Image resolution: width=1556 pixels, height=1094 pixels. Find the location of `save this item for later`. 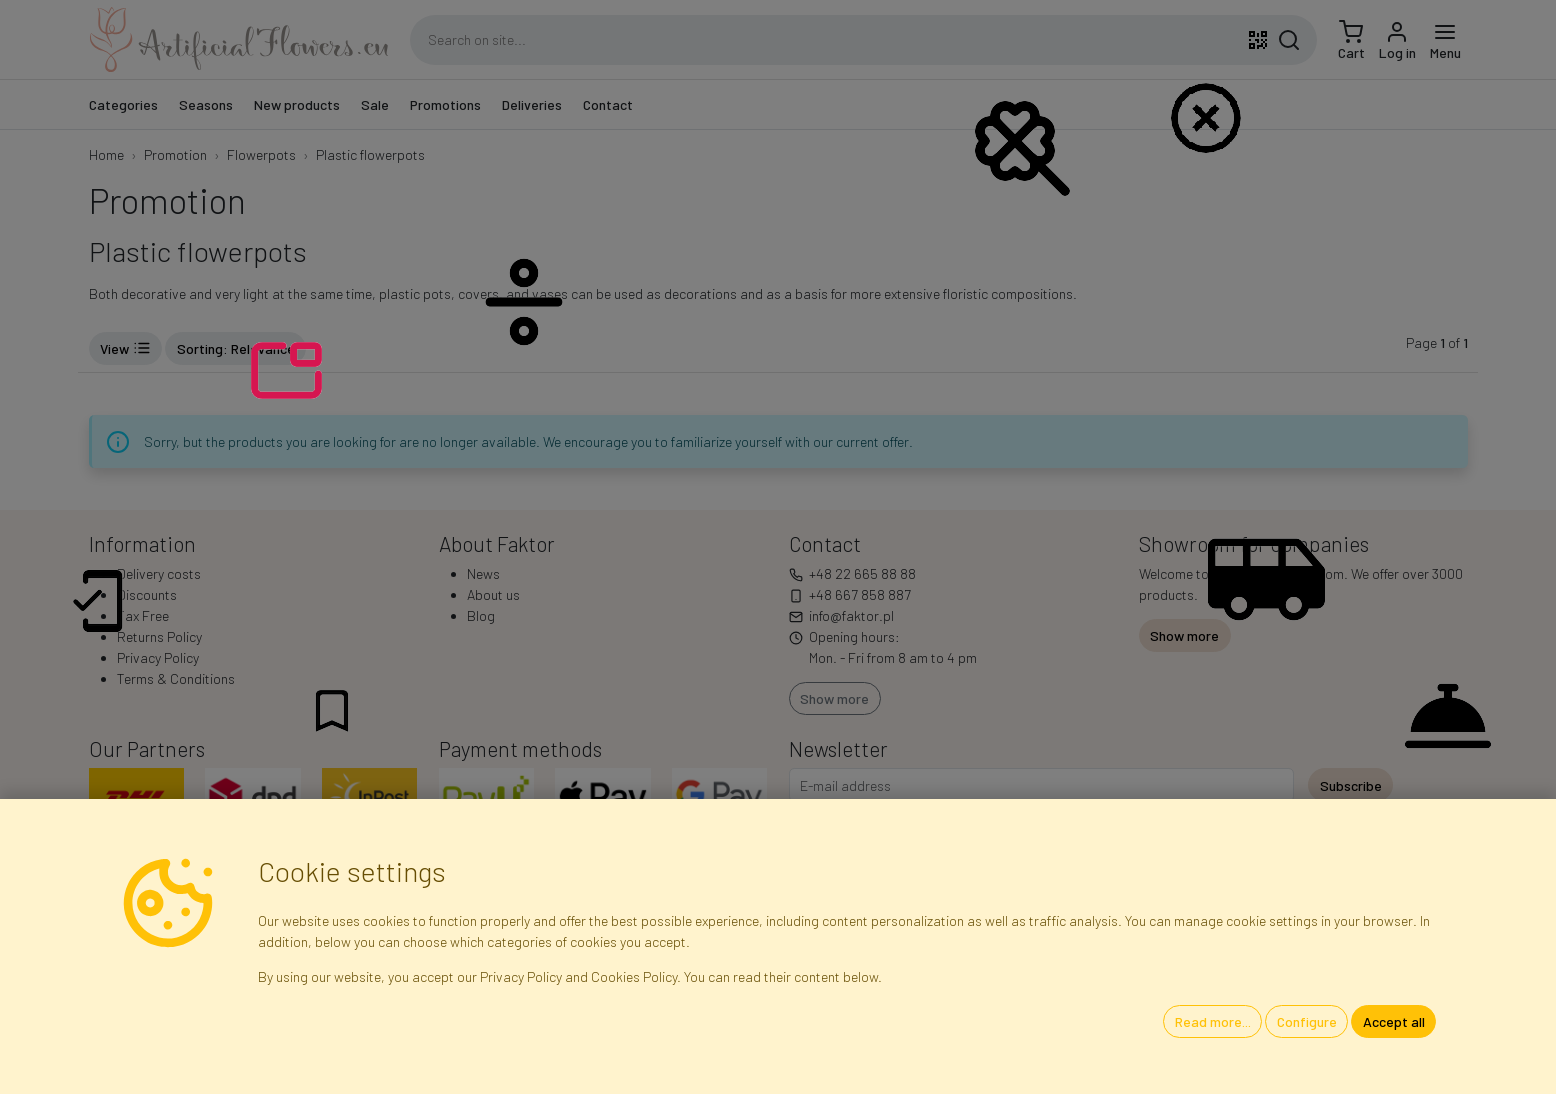

save this item for later is located at coordinates (332, 711).